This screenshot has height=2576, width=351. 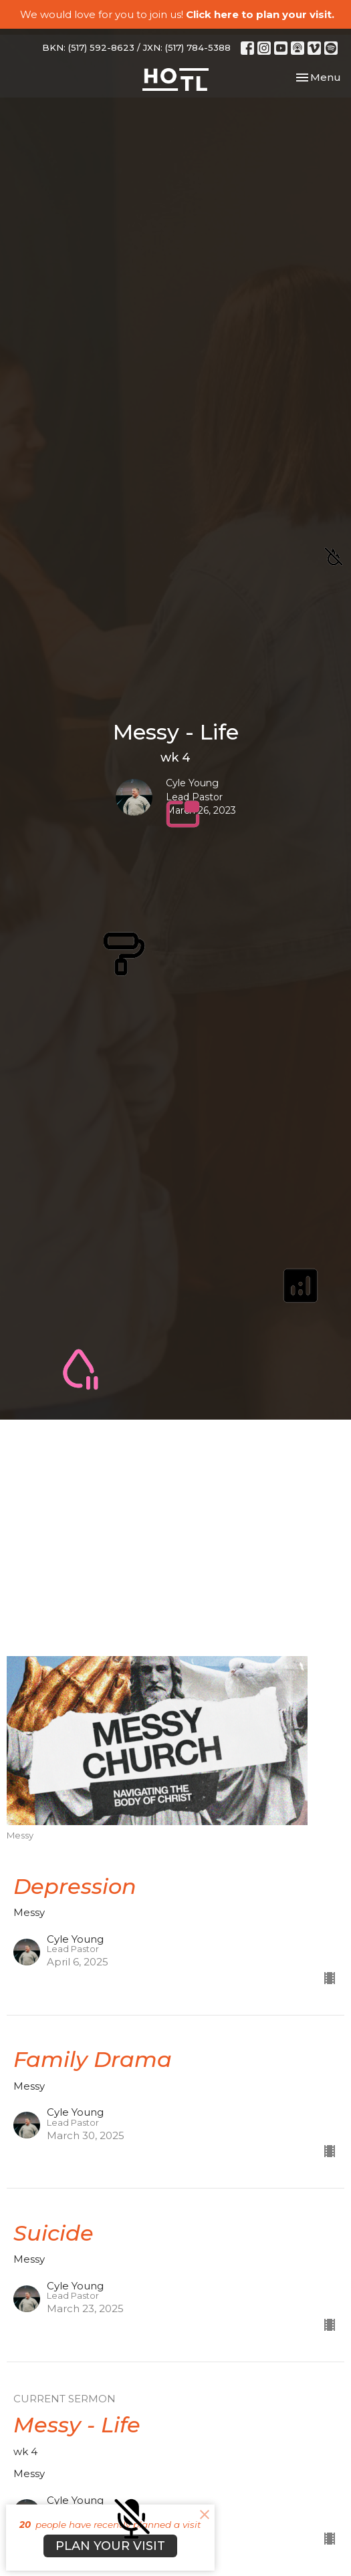 I want to click on mute your microphone, so click(x=131, y=2519).